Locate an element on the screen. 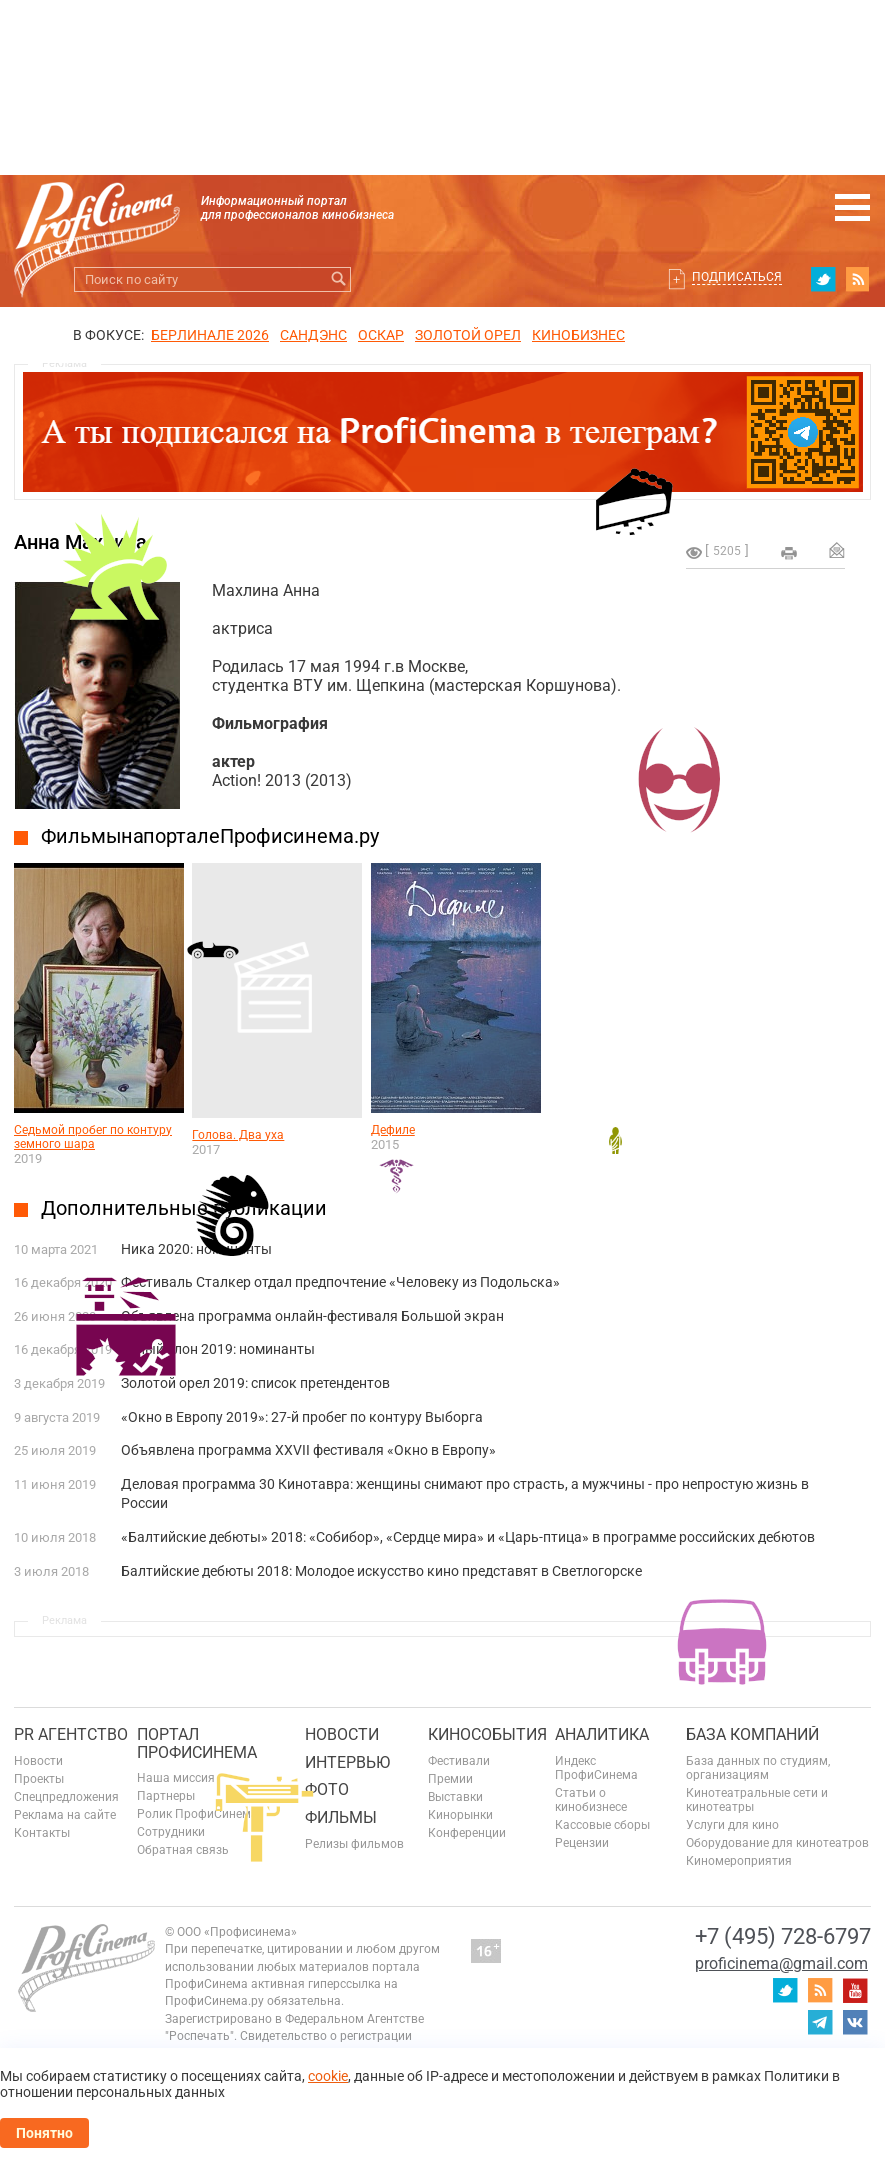 This screenshot has height=2168, width=885. indicates back pain or spinal discomfort is located at coordinates (113, 566).